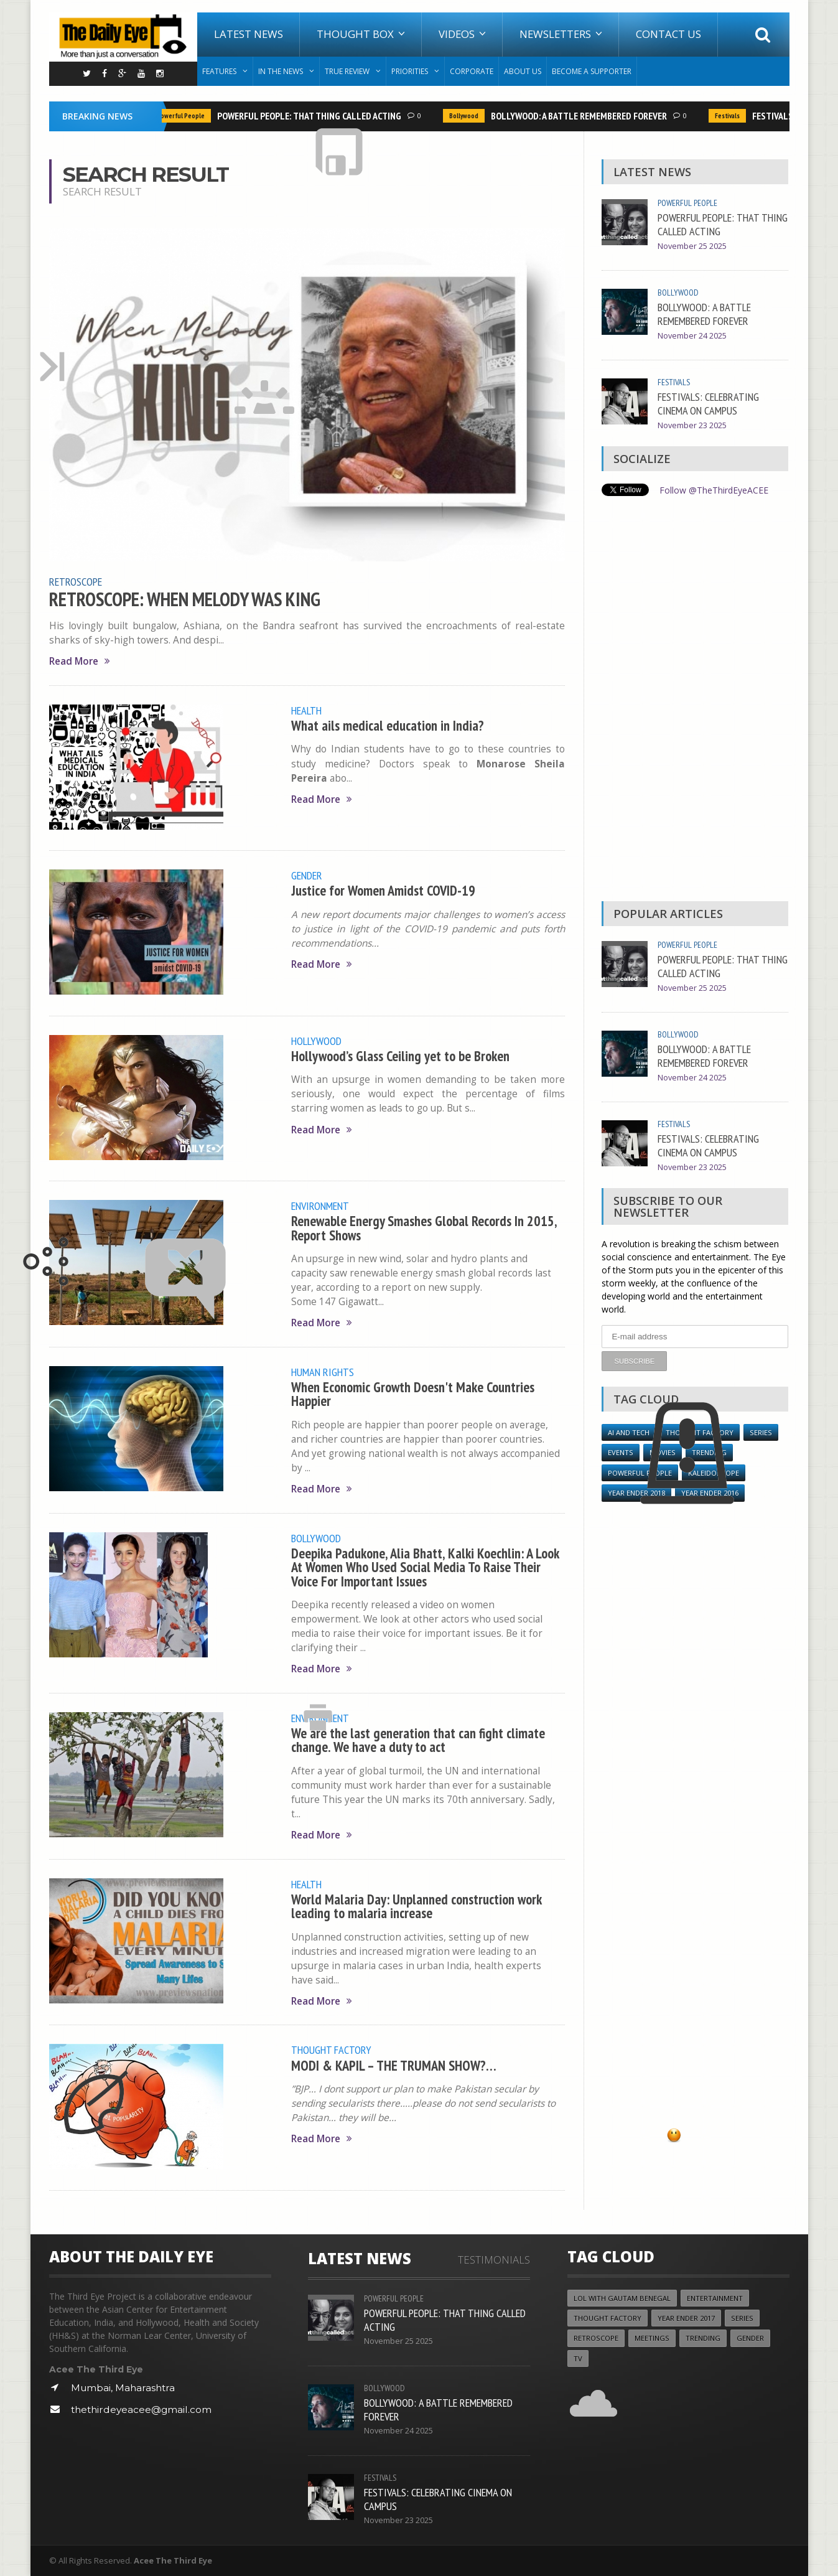 The height and width of the screenshot is (2576, 838). I want to click on indicates a neutral or indifferent reaction, so click(674, 2135).